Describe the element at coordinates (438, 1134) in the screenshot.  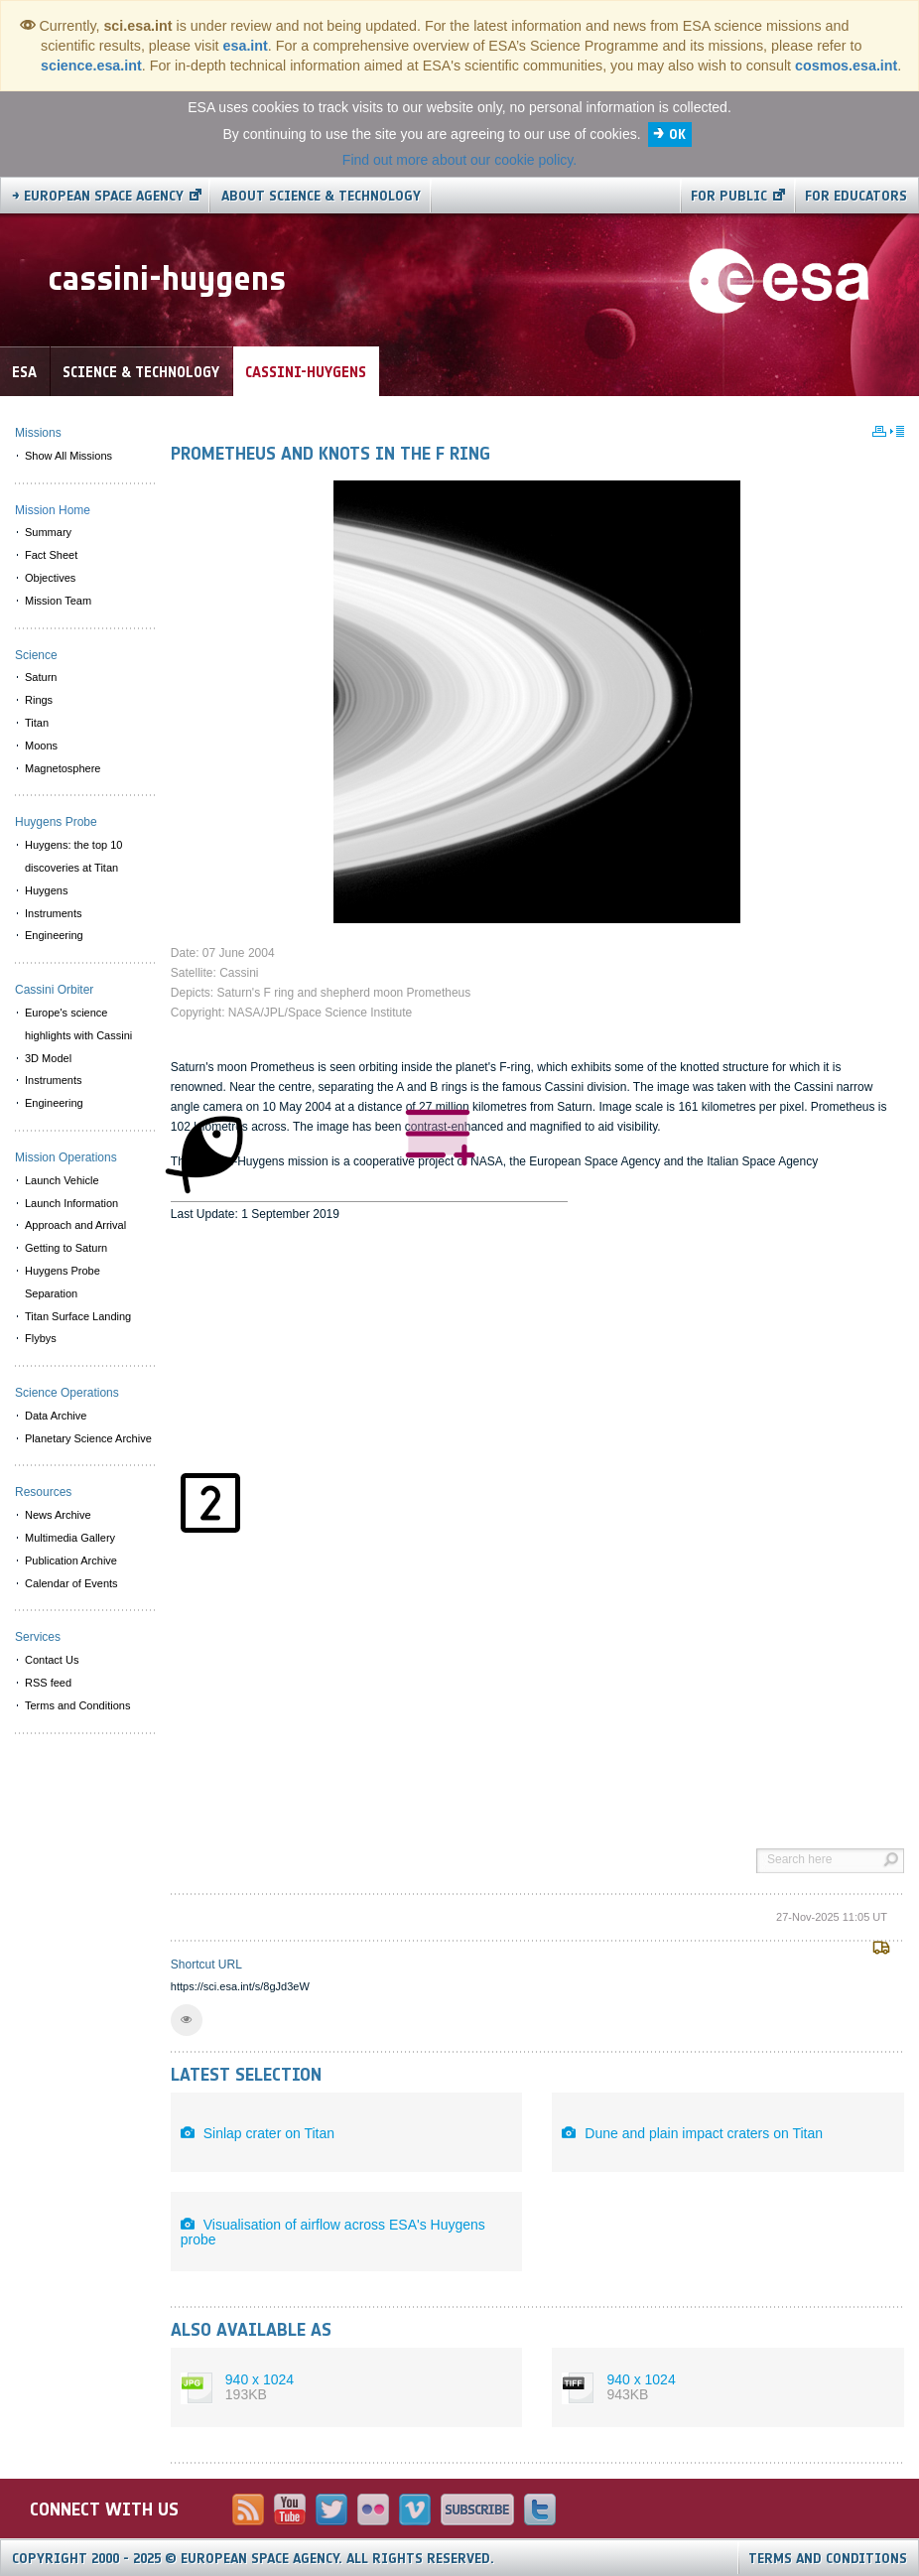
I see `add a new item to the list` at that location.